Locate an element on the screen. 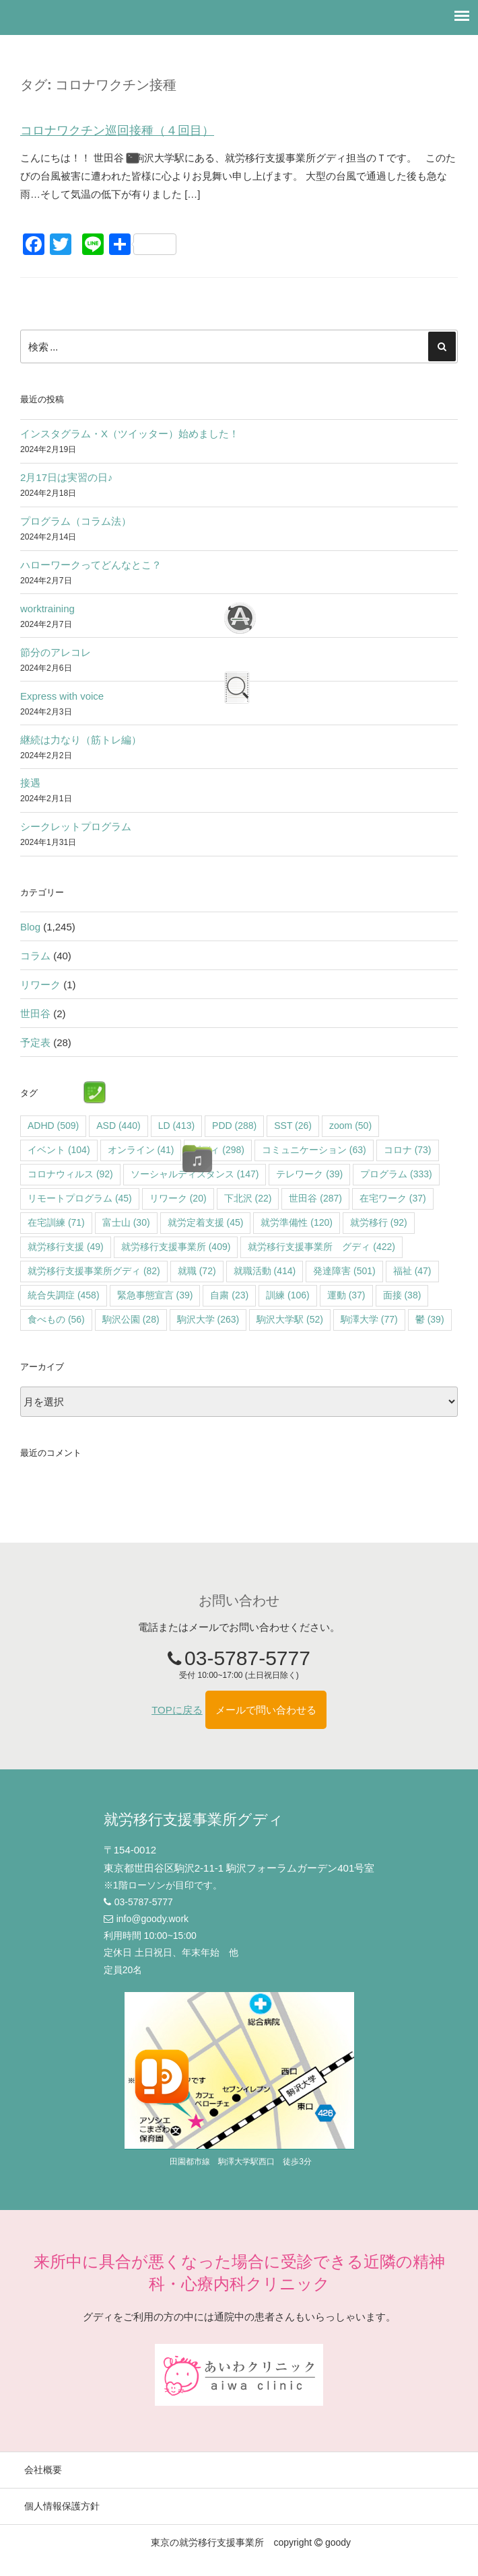  open your music folder is located at coordinates (197, 1158).